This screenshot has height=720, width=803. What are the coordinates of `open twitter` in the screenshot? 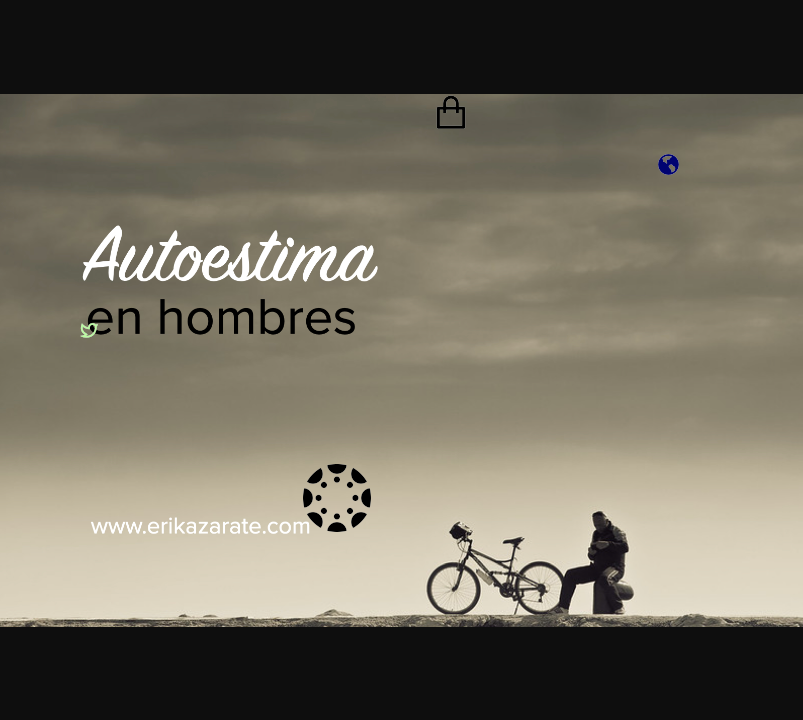 It's located at (89, 330).